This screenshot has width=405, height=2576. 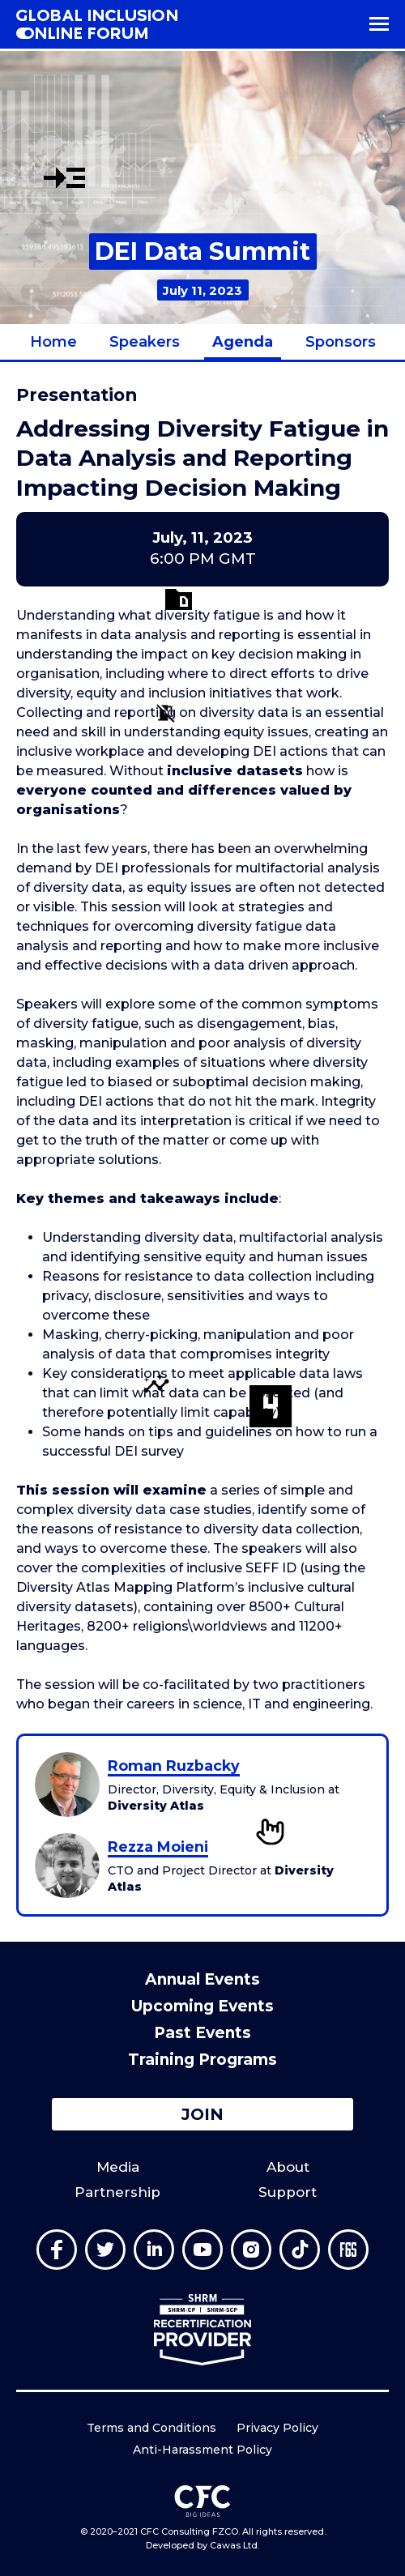 I want to click on expand to read more content, so click(x=64, y=177).